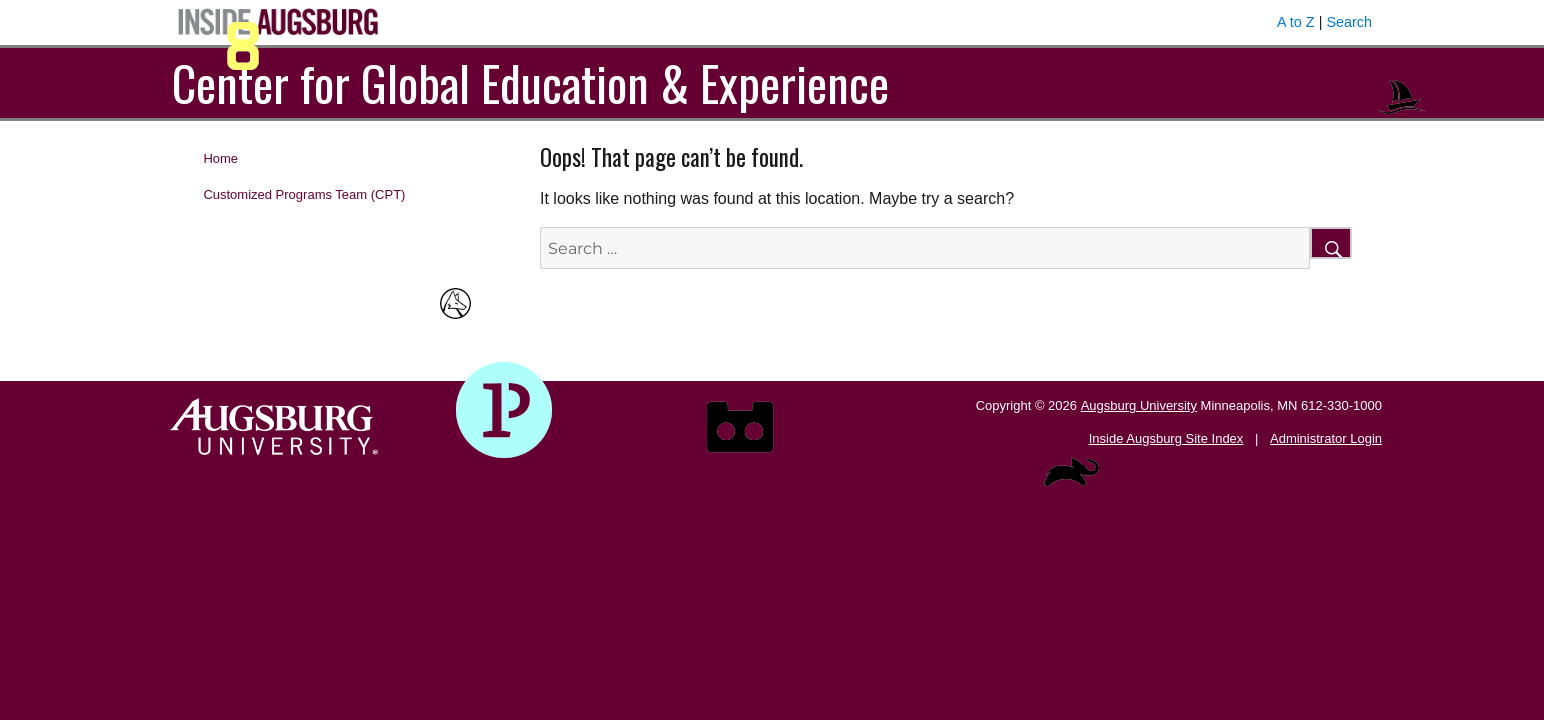 The height and width of the screenshot is (720, 1544). What do you see at coordinates (243, 46) in the screenshot?
I see `open the Eight Sleep app` at bounding box center [243, 46].